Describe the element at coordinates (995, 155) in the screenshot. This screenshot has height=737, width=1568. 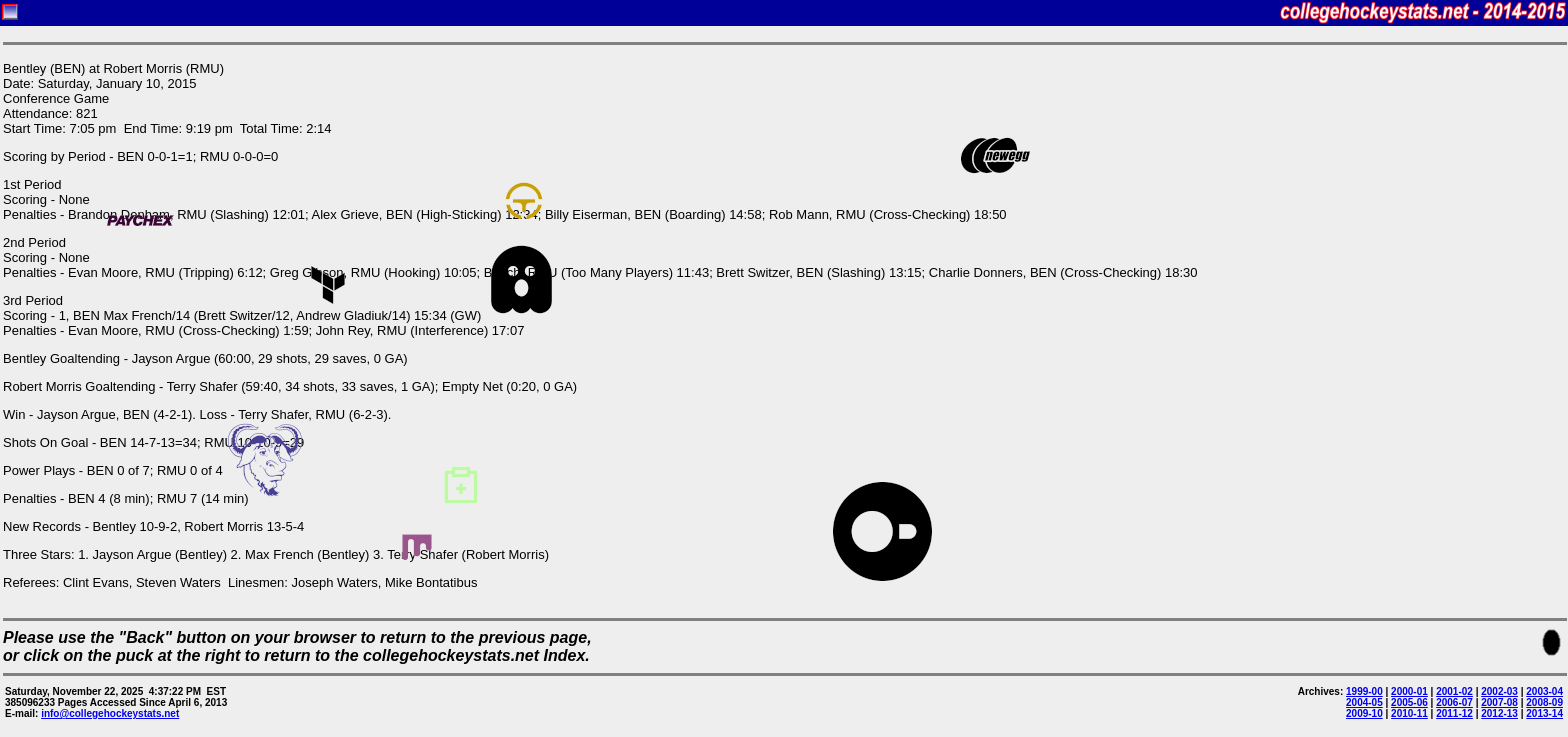
I see `visit the newegg online store` at that location.